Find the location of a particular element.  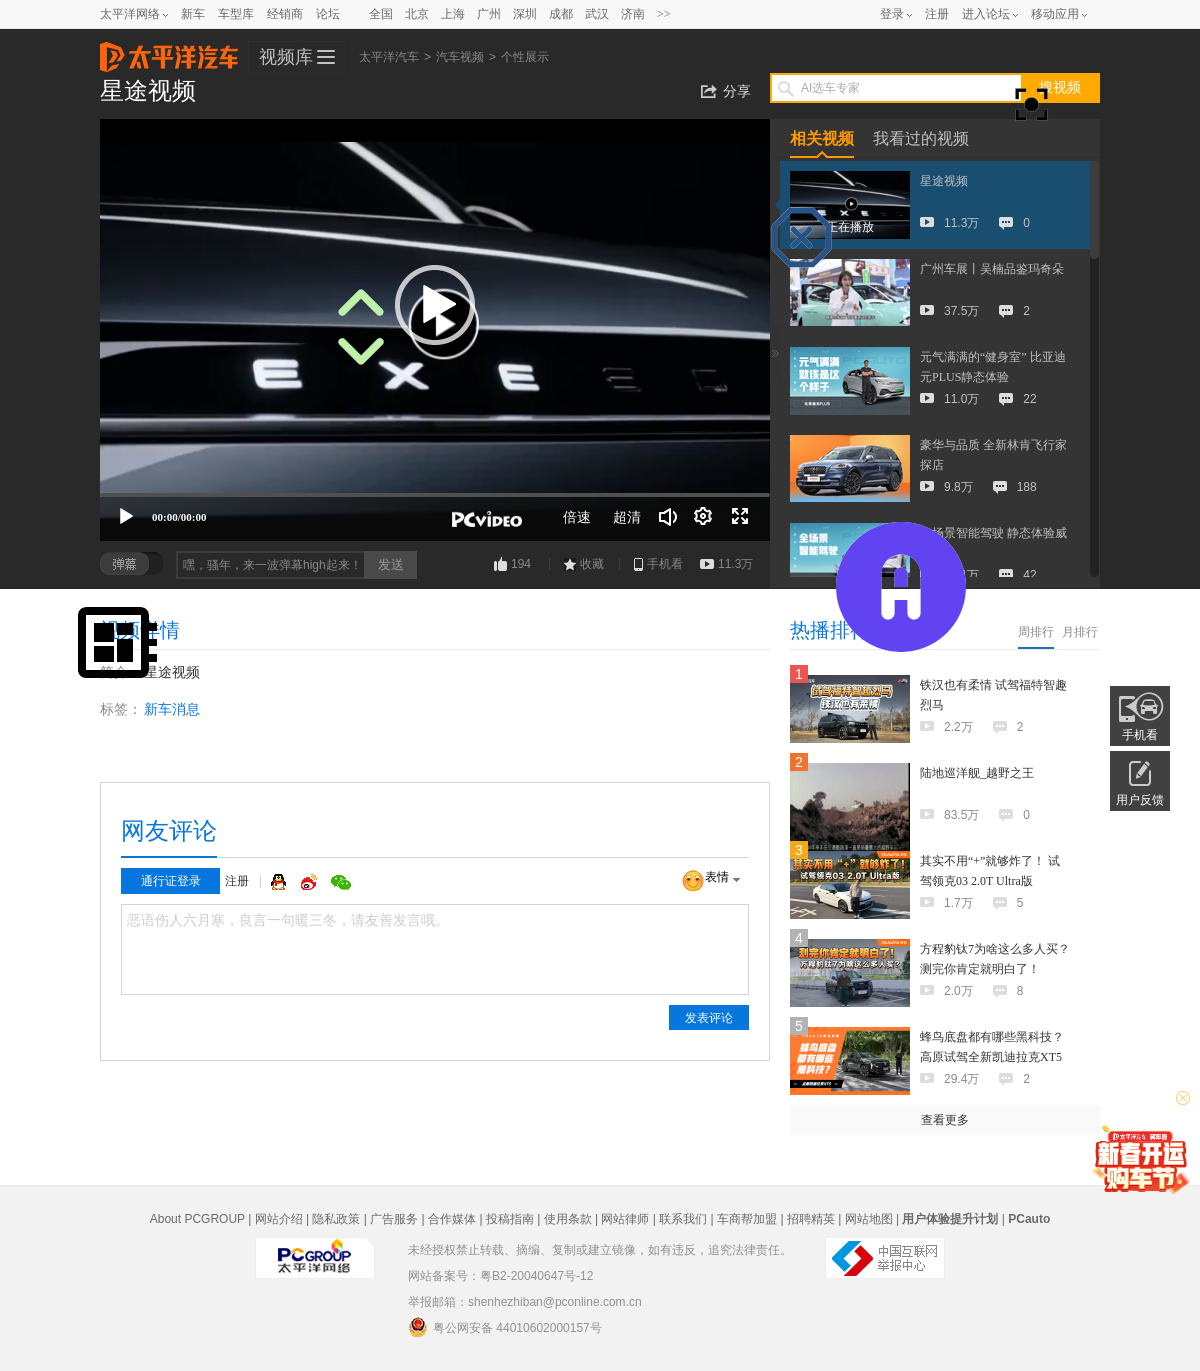

expand or collapse a dropdown menu is located at coordinates (361, 327).